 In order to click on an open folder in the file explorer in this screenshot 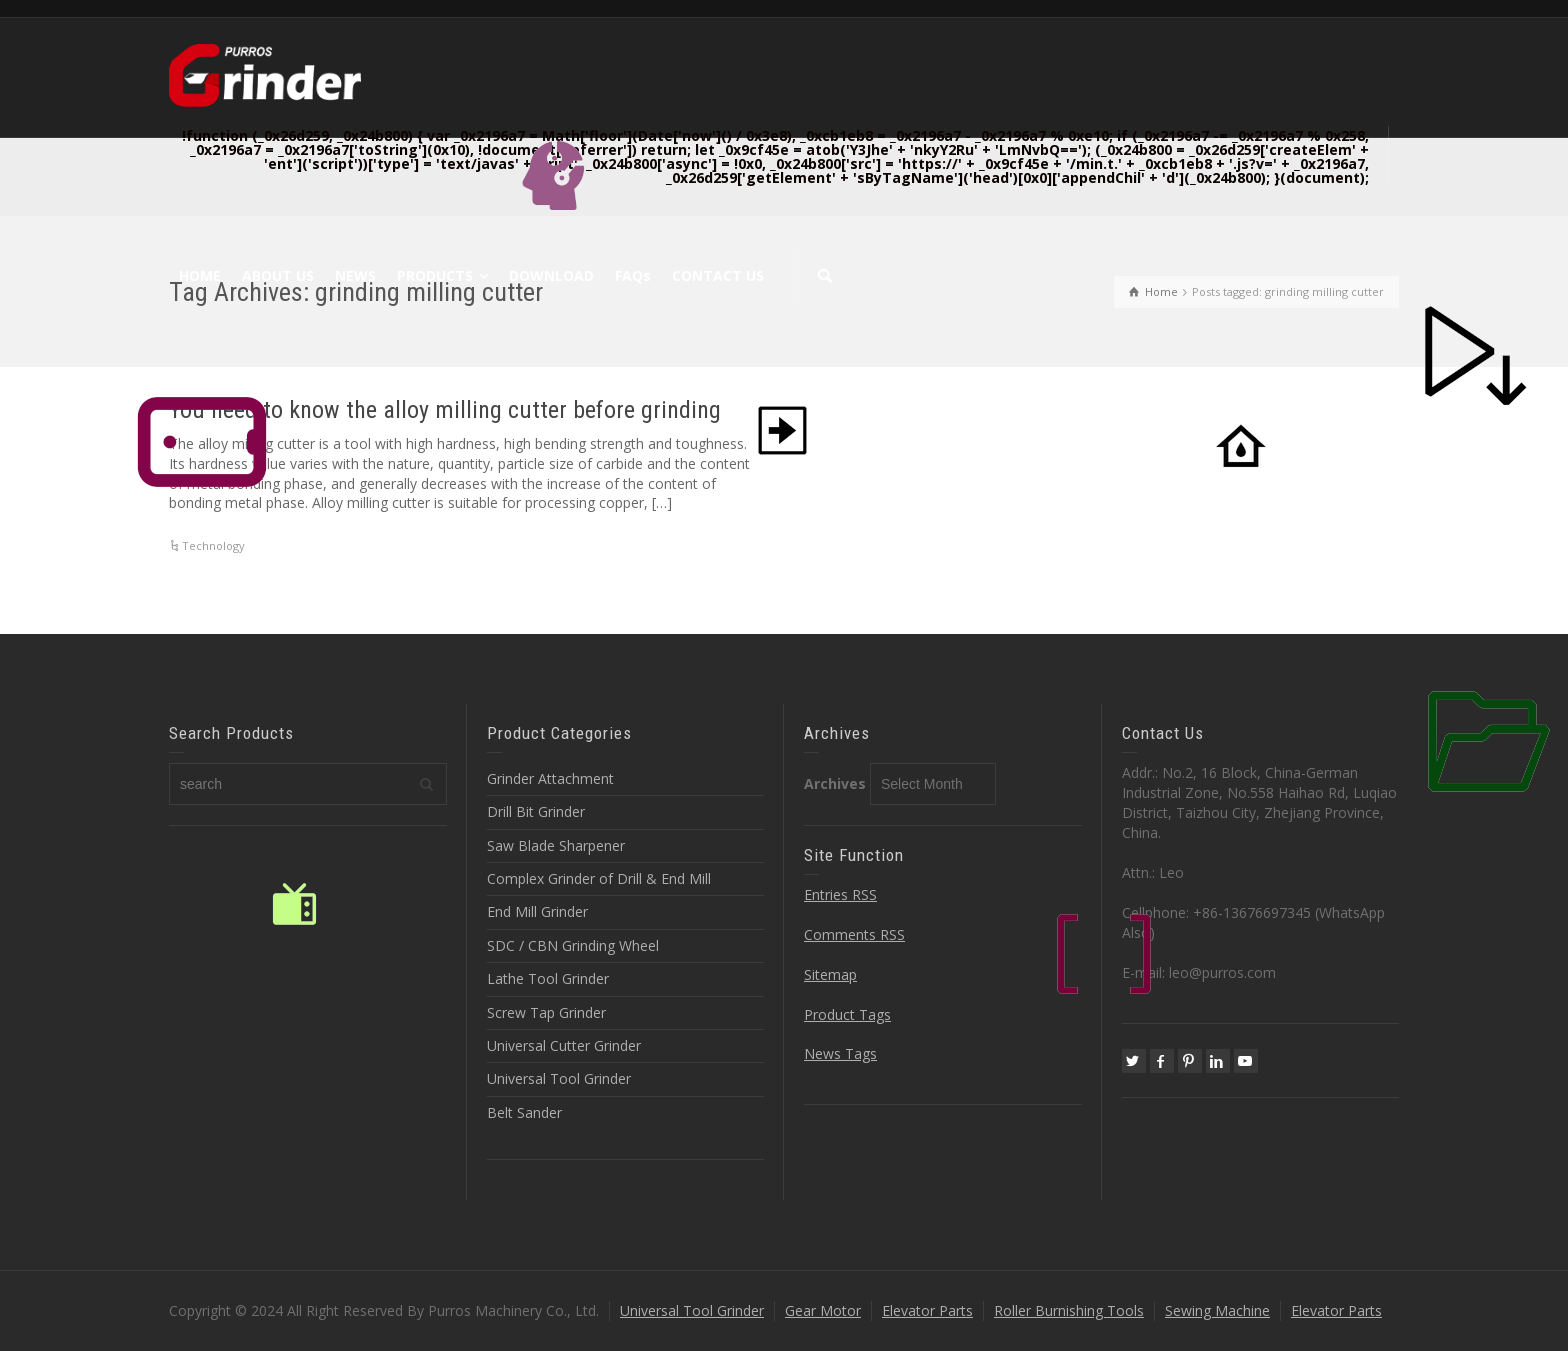, I will do `click(1486, 741)`.